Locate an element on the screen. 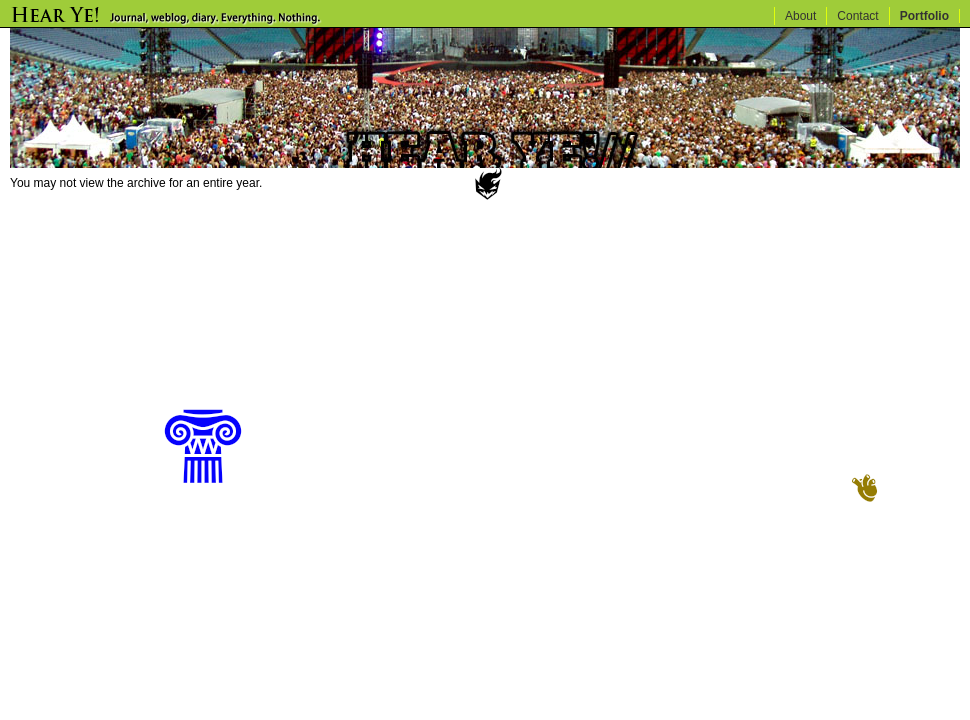  view classical architecture or history content is located at coordinates (203, 445).